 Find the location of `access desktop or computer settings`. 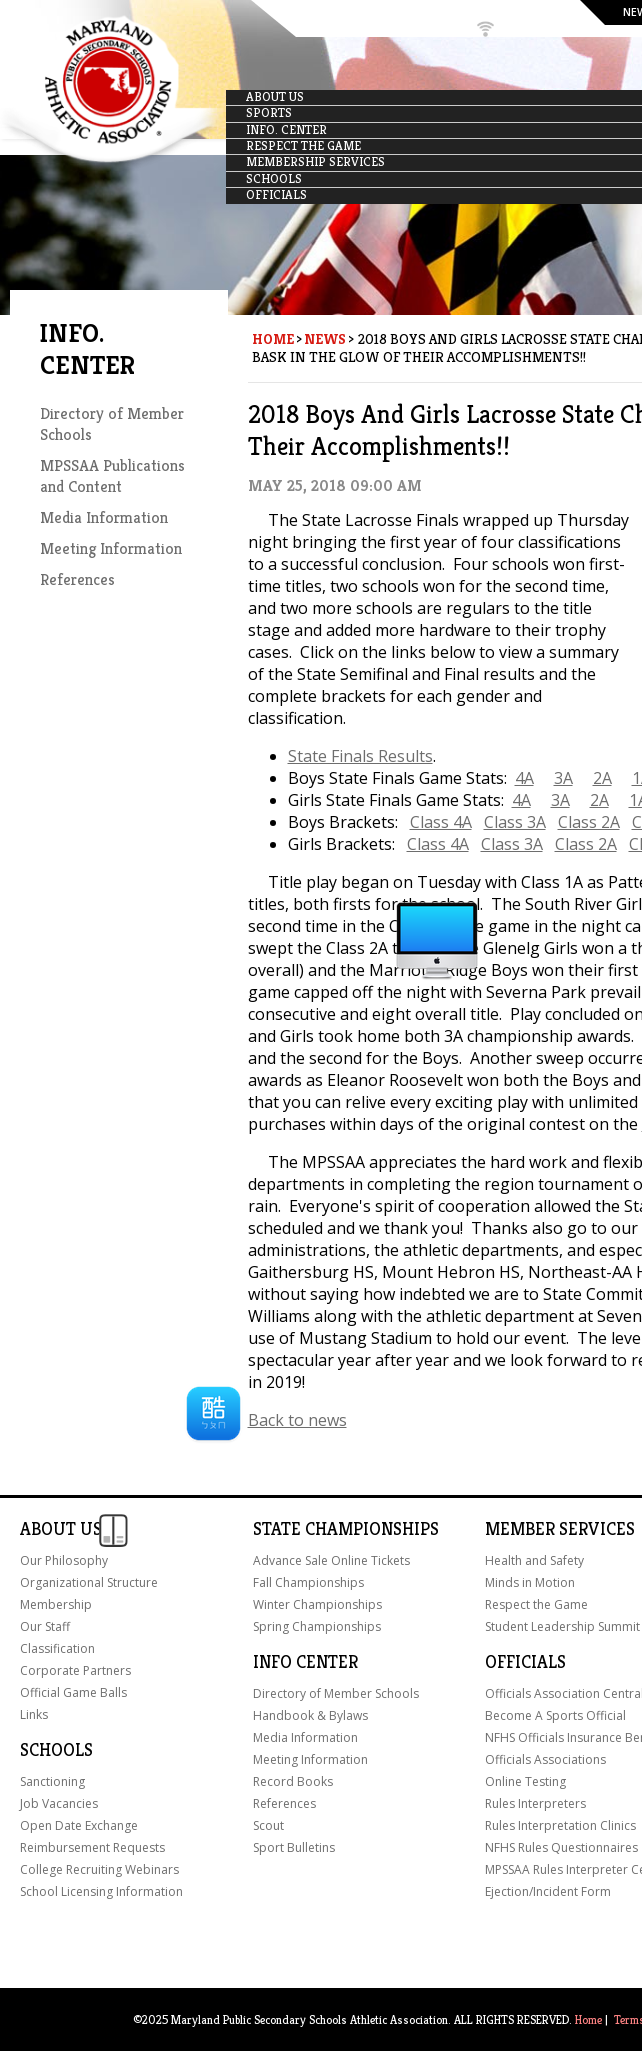

access desktop or computer settings is located at coordinates (437, 941).